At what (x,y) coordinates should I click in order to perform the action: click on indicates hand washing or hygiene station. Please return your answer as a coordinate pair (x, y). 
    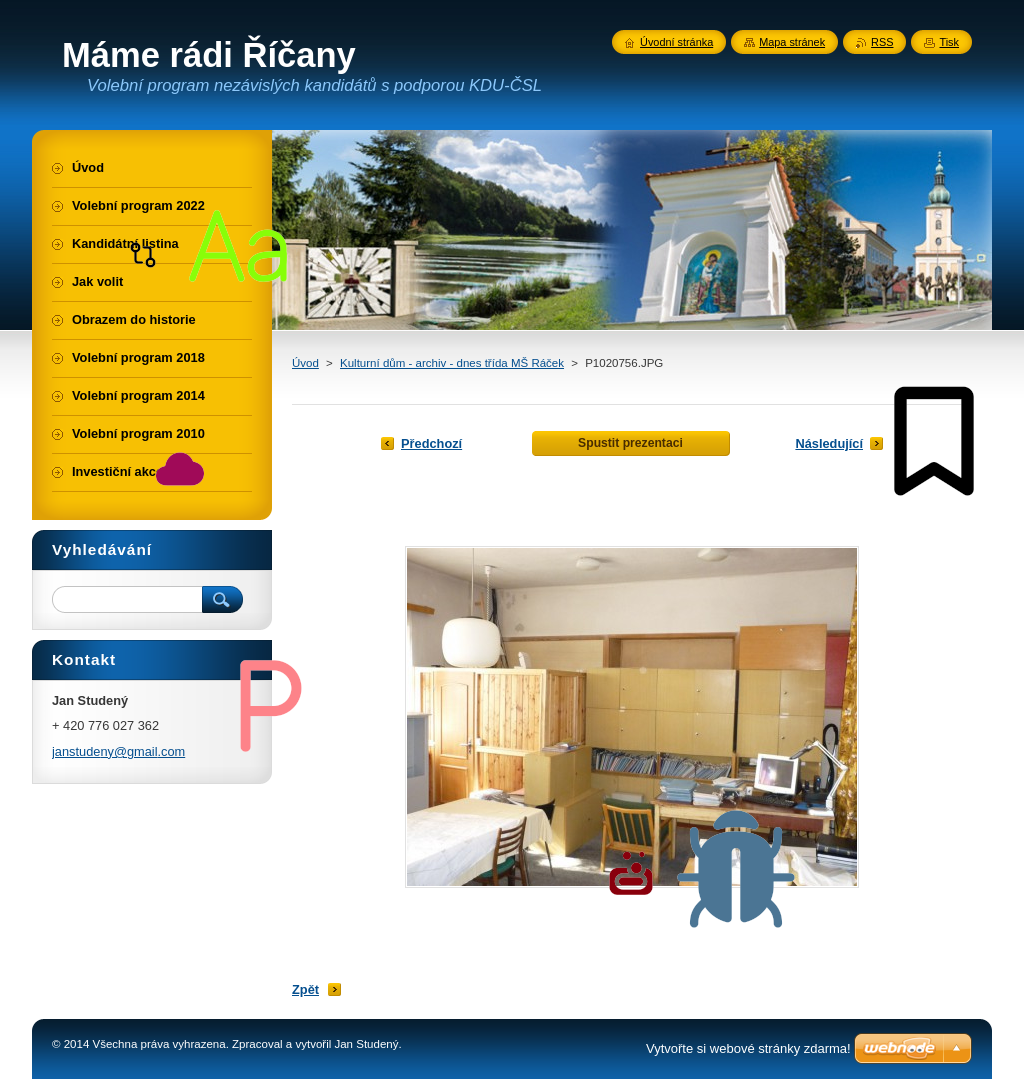
    Looking at the image, I should click on (631, 876).